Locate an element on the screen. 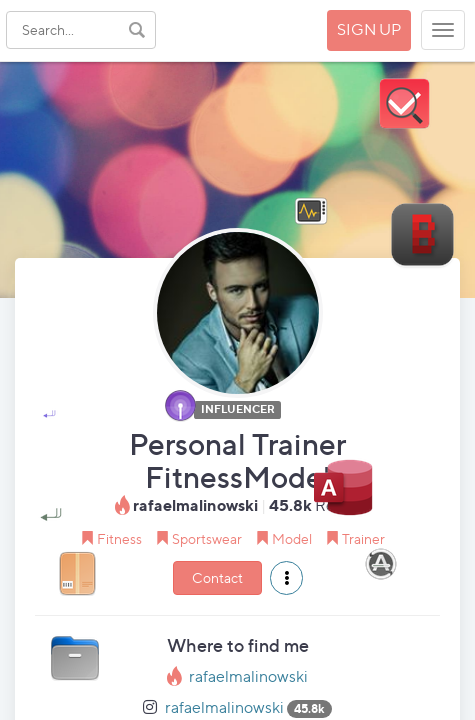 Image resolution: width=475 pixels, height=720 pixels. reply all to an email message is located at coordinates (49, 414).